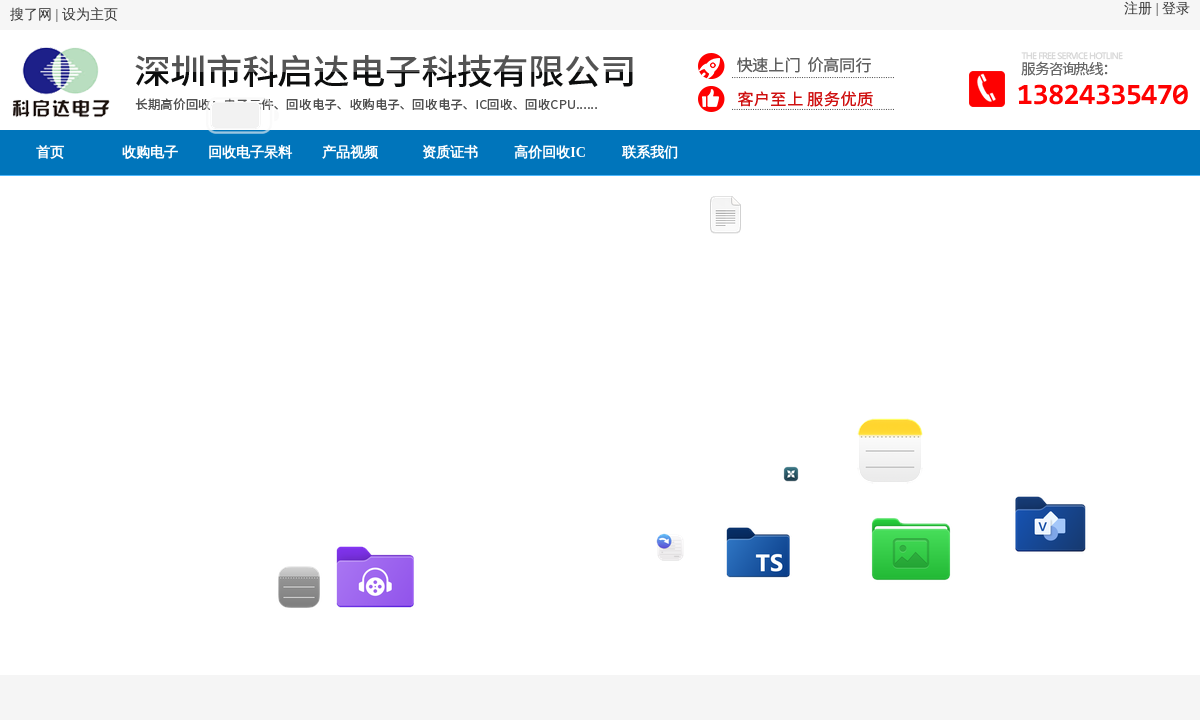  Describe the element at coordinates (890, 451) in the screenshot. I see `open the notes app` at that location.